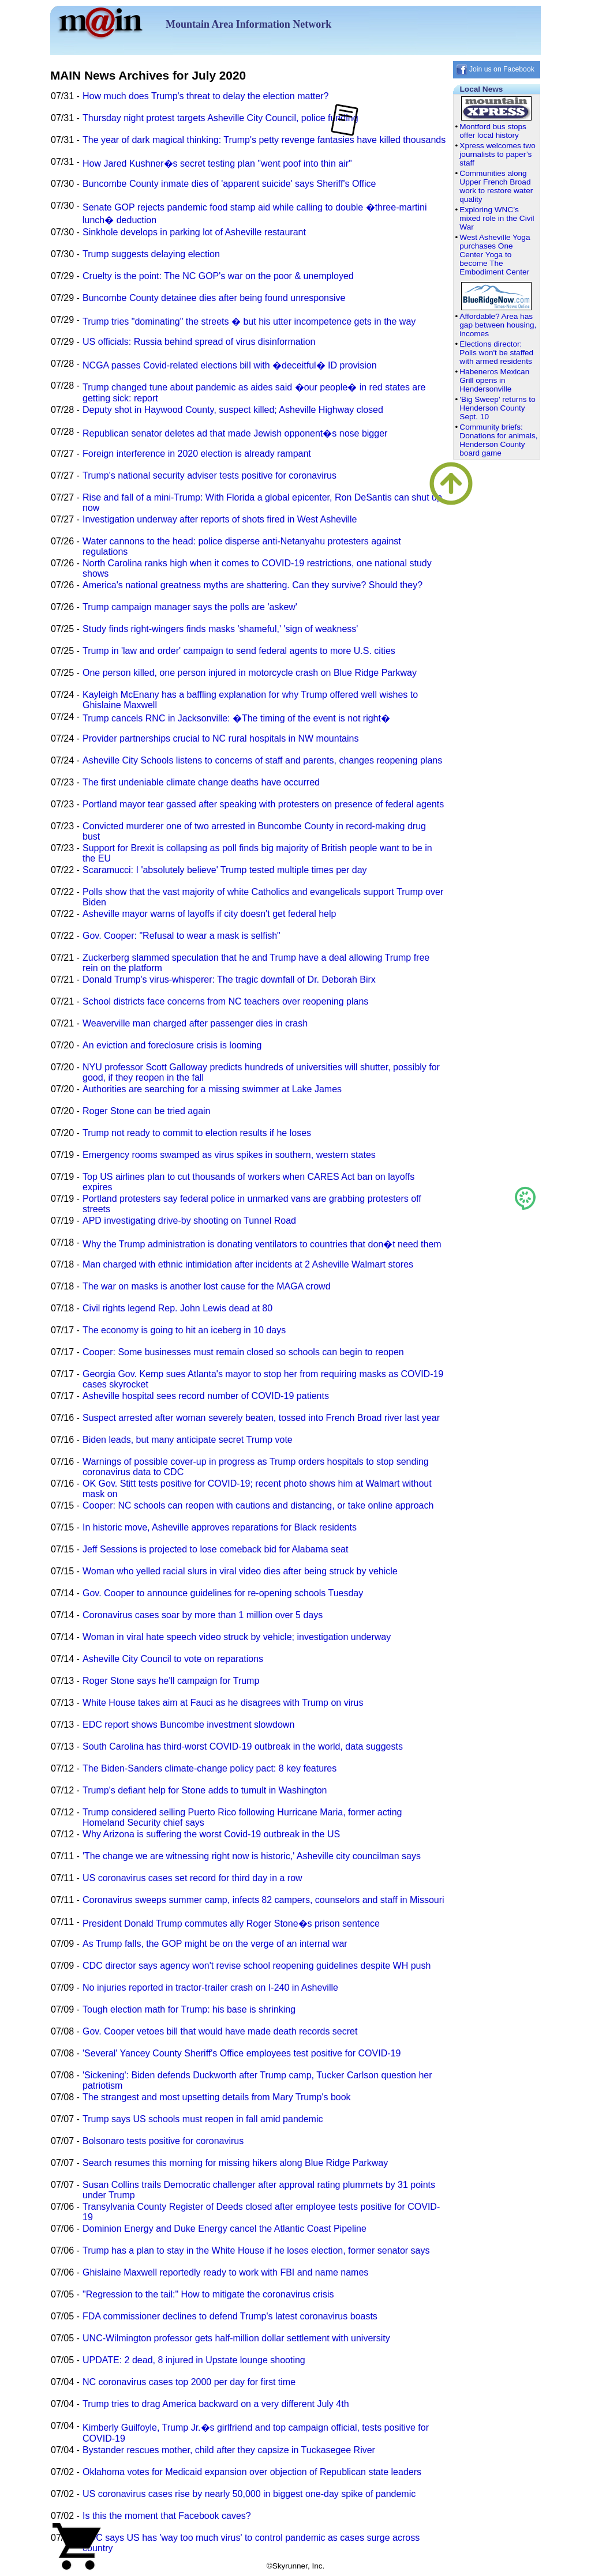  What do you see at coordinates (451, 483) in the screenshot?
I see `scroll to top of page` at bounding box center [451, 483].